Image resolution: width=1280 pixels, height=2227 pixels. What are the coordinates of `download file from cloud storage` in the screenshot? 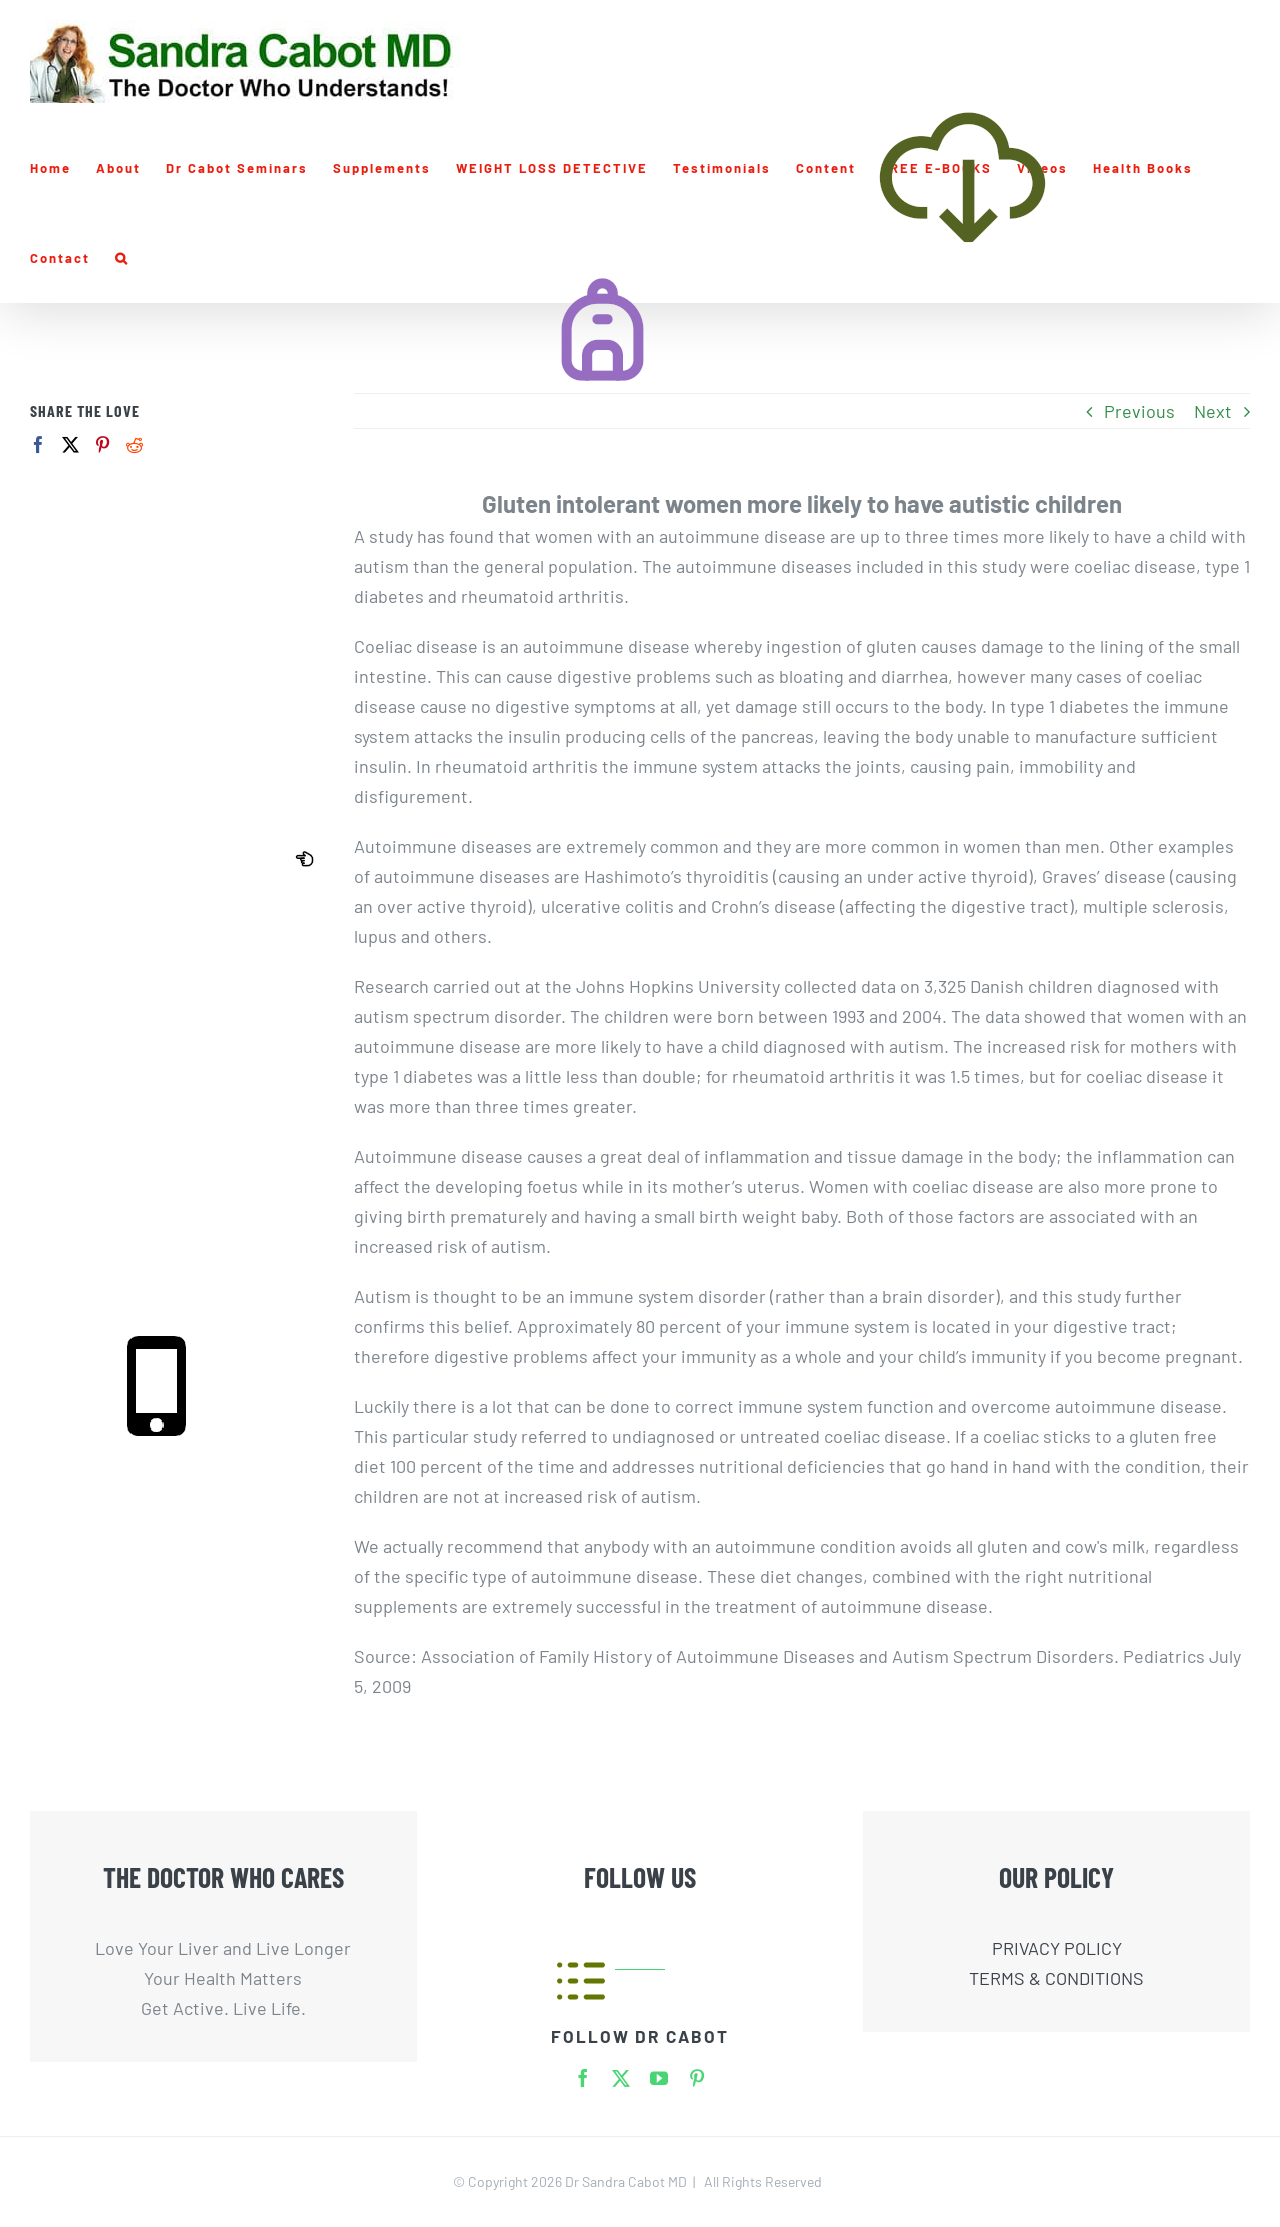 It's located at (962, 171).